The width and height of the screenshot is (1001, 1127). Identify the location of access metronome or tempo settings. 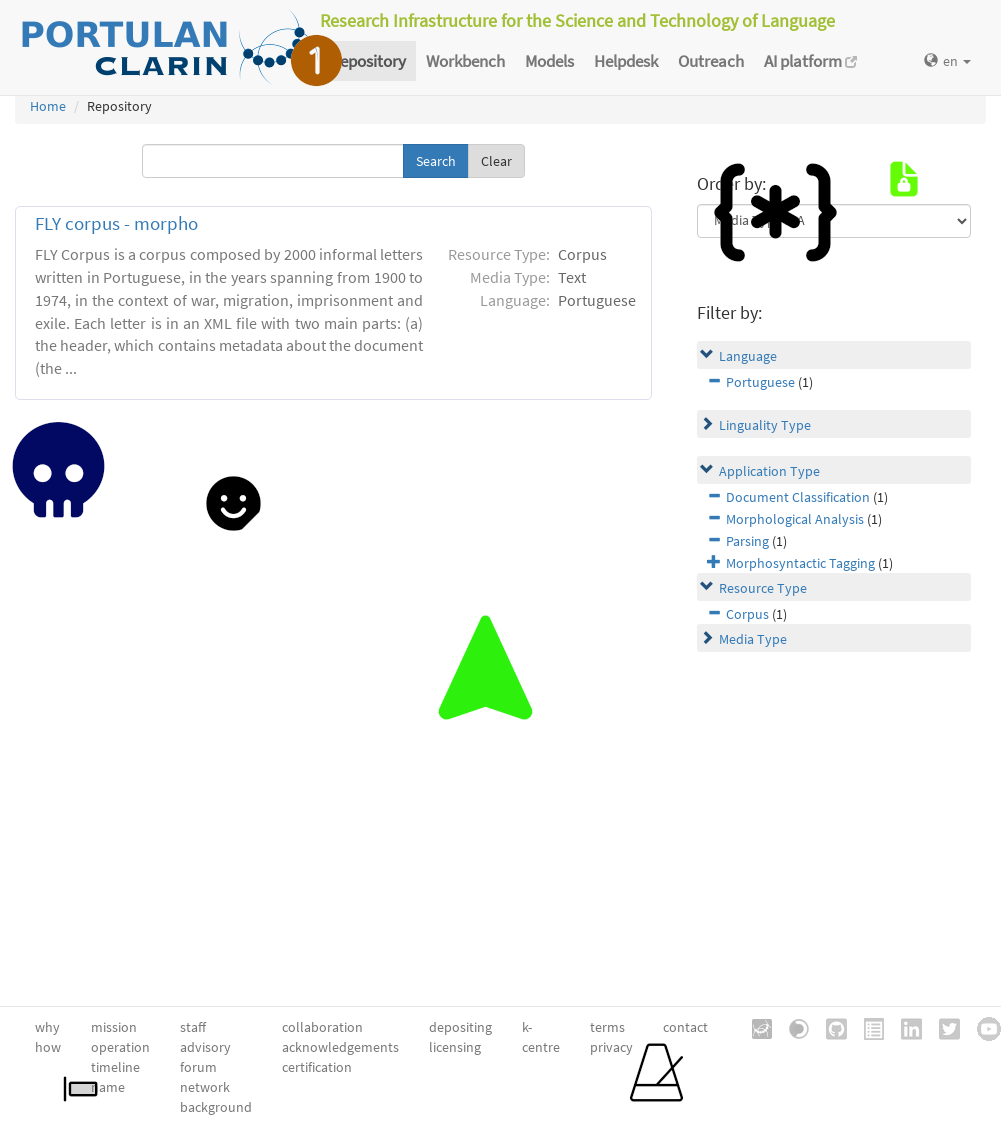
(656, 1072).